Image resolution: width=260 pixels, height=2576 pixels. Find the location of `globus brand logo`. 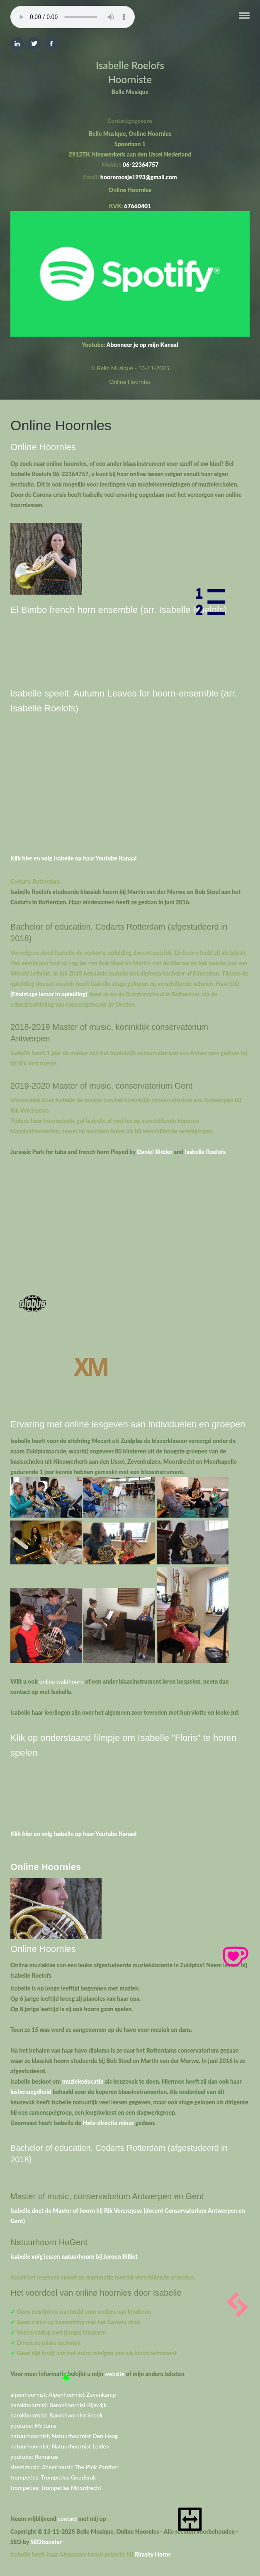

globus brand logo is located at coordinates (32, 1304).